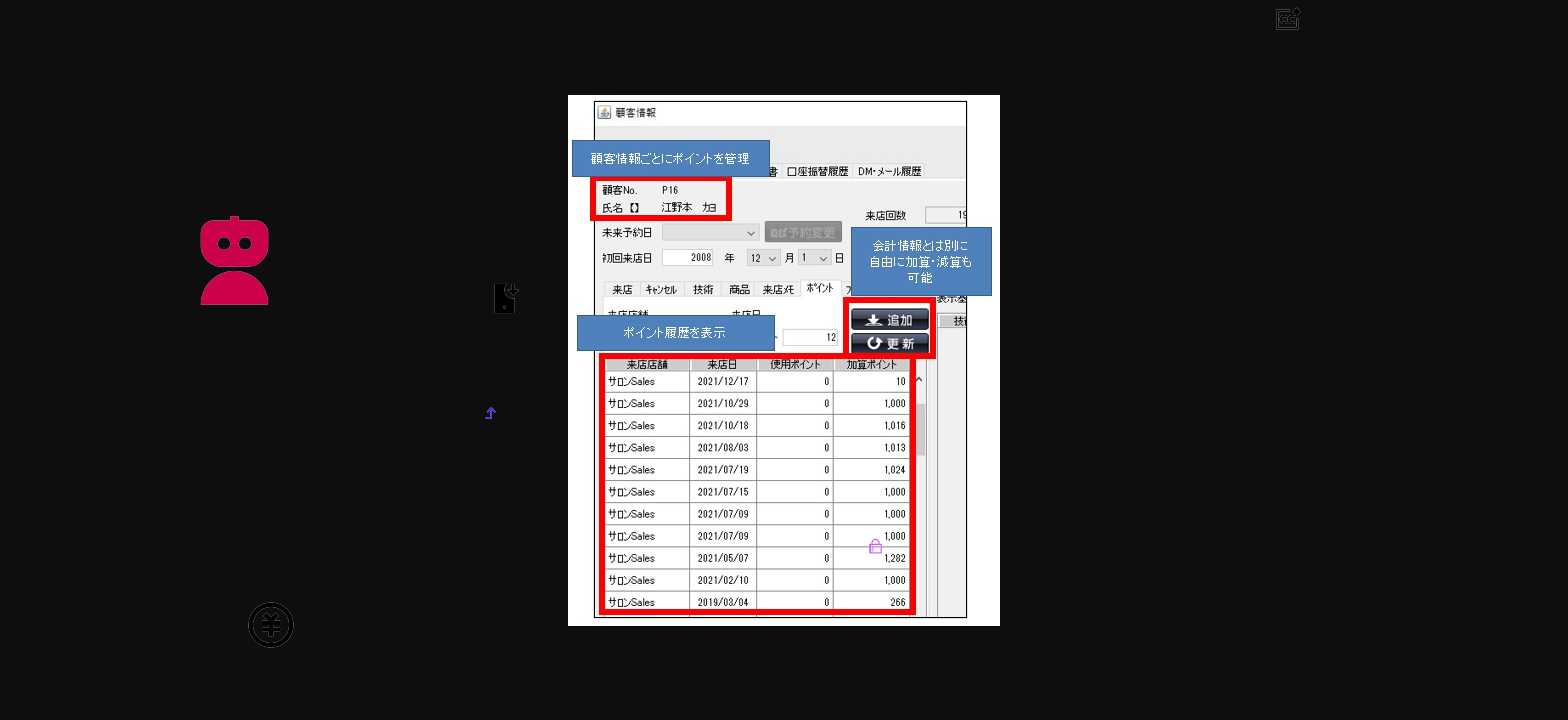 The height and width of the screenshot is (720, 1568). What do you see at coordinates (234, 262) in the screenshot?
I see `access AI assistant or chatbot features` at bounding box center [234, 262].